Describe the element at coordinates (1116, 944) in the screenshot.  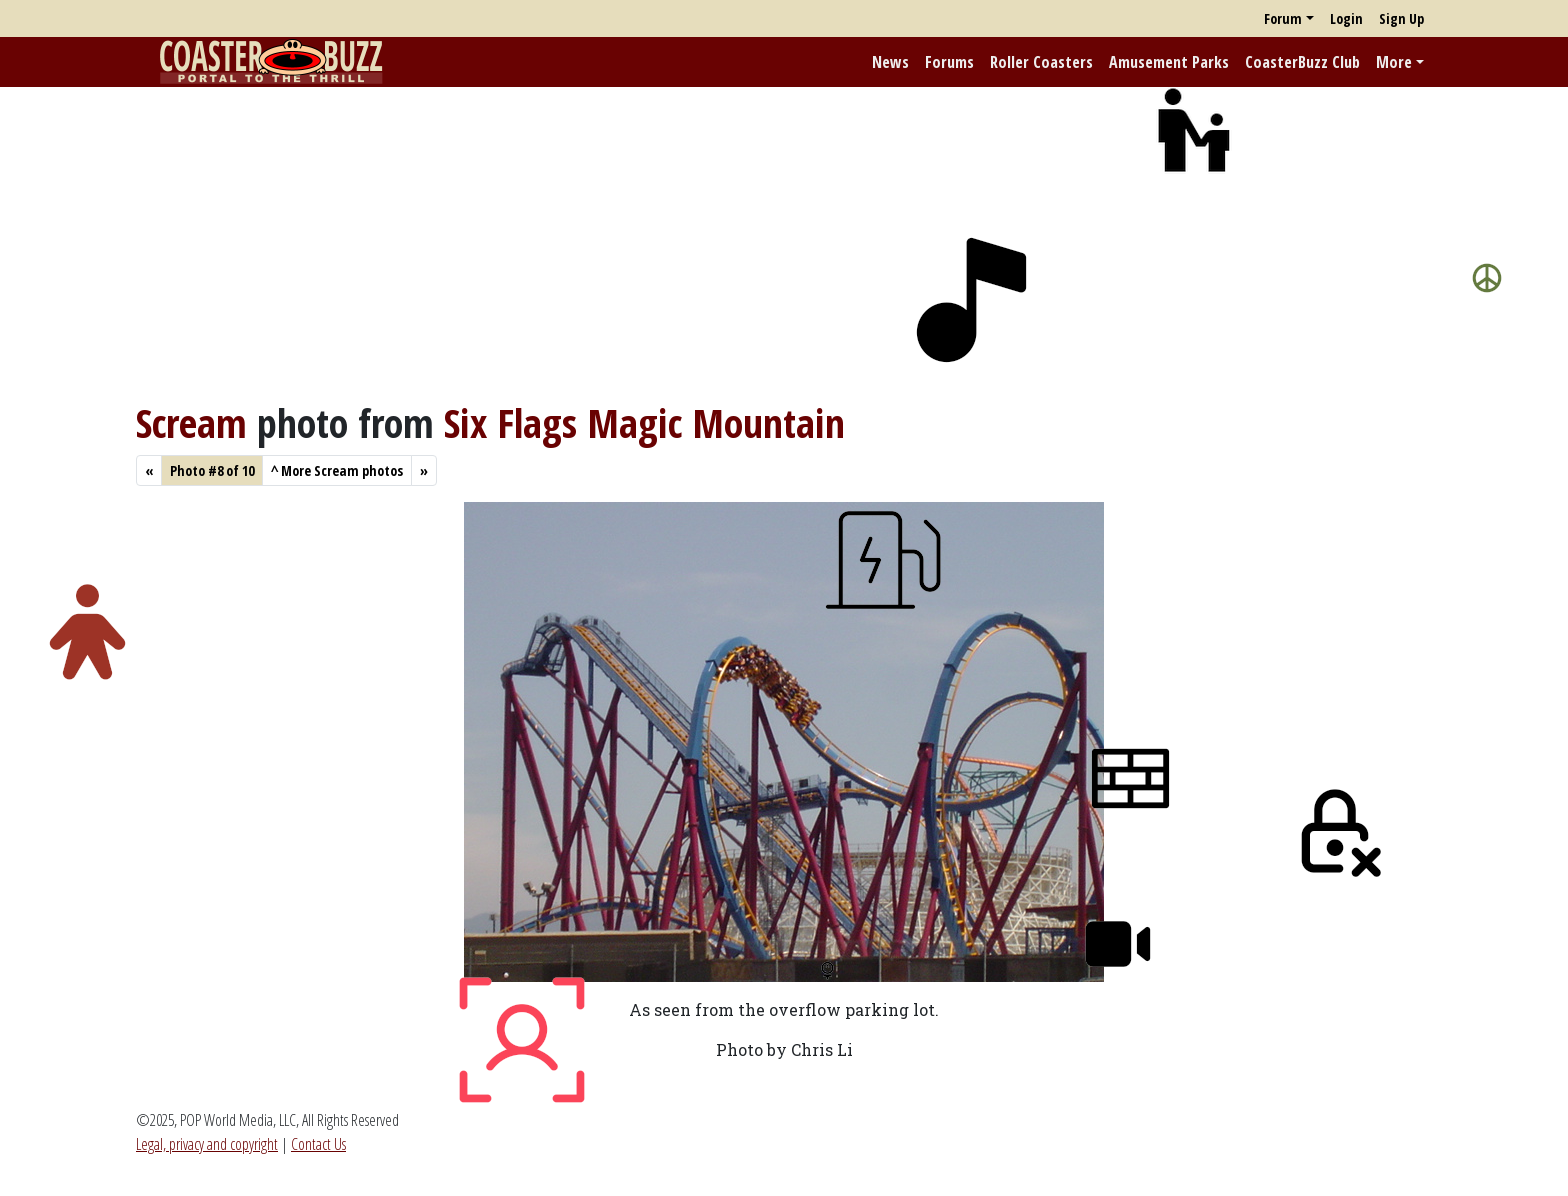
I see `start a video call` at that location.